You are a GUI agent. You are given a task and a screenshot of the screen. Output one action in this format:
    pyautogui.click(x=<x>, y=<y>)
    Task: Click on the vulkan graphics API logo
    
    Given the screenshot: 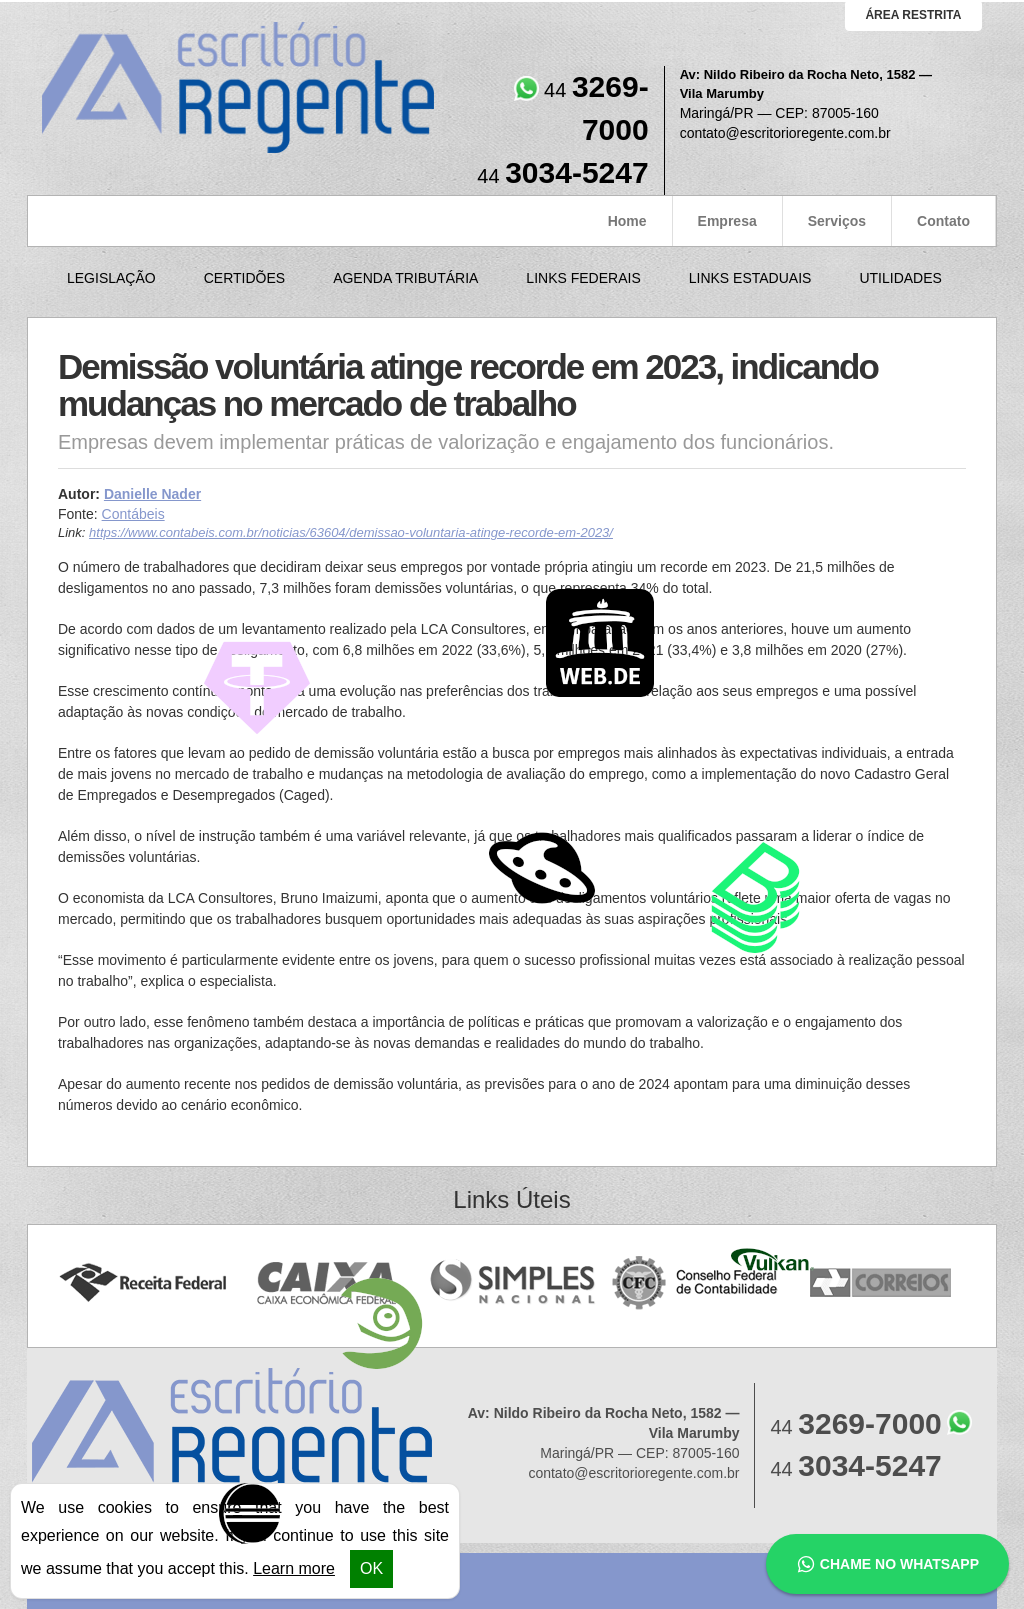 What is the action you would take?
    pyautogui.click(x=772, y=1259)
    